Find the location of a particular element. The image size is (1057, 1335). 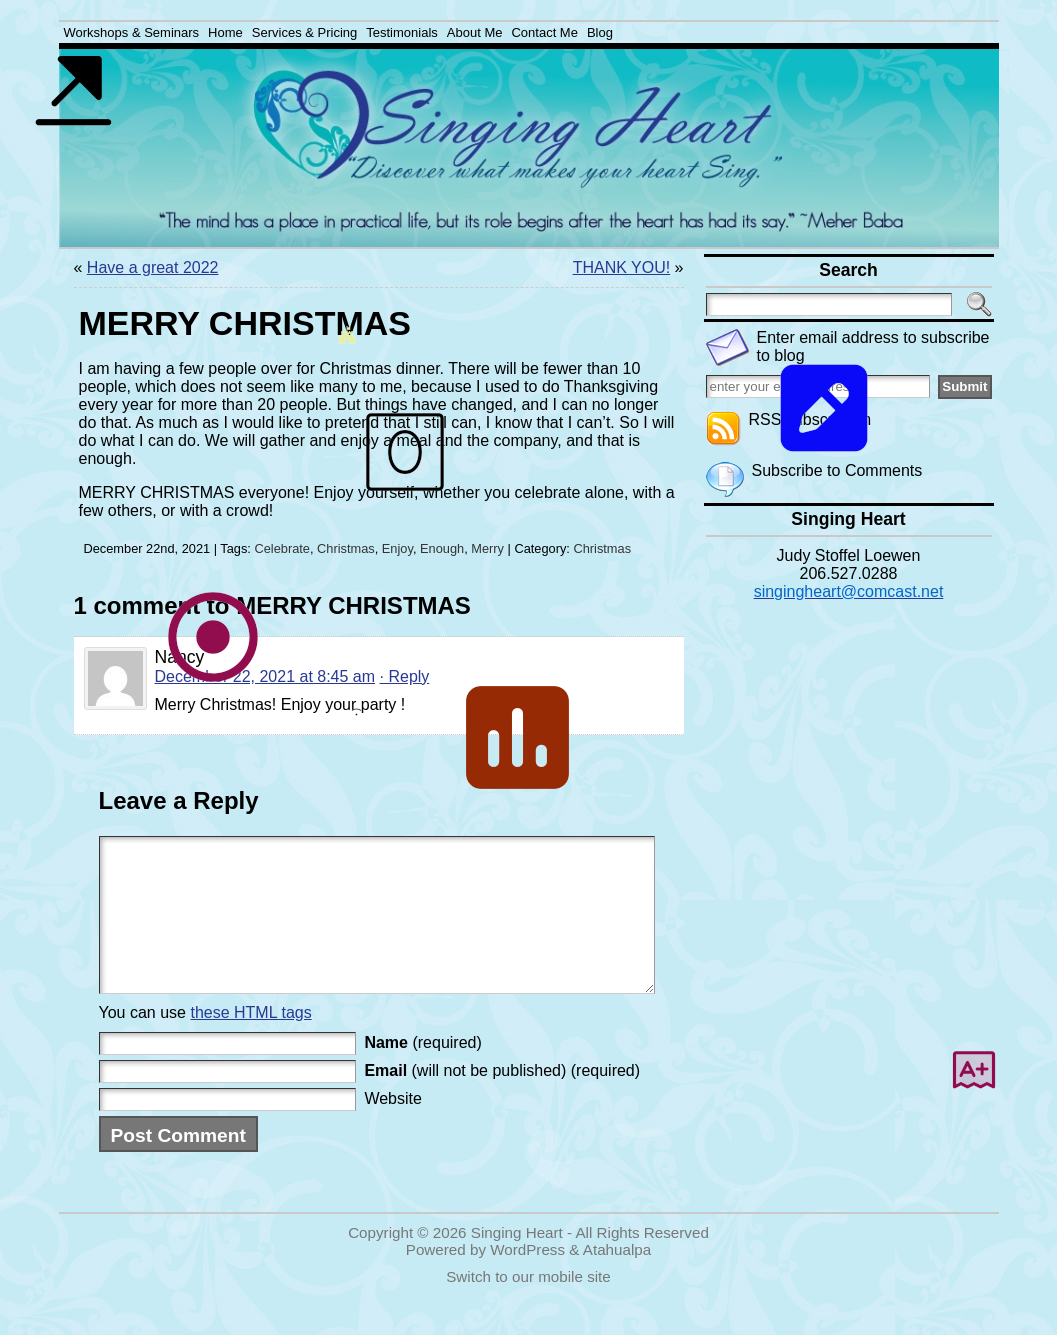

view poll results or voting data is located at coordinates (517, 737).